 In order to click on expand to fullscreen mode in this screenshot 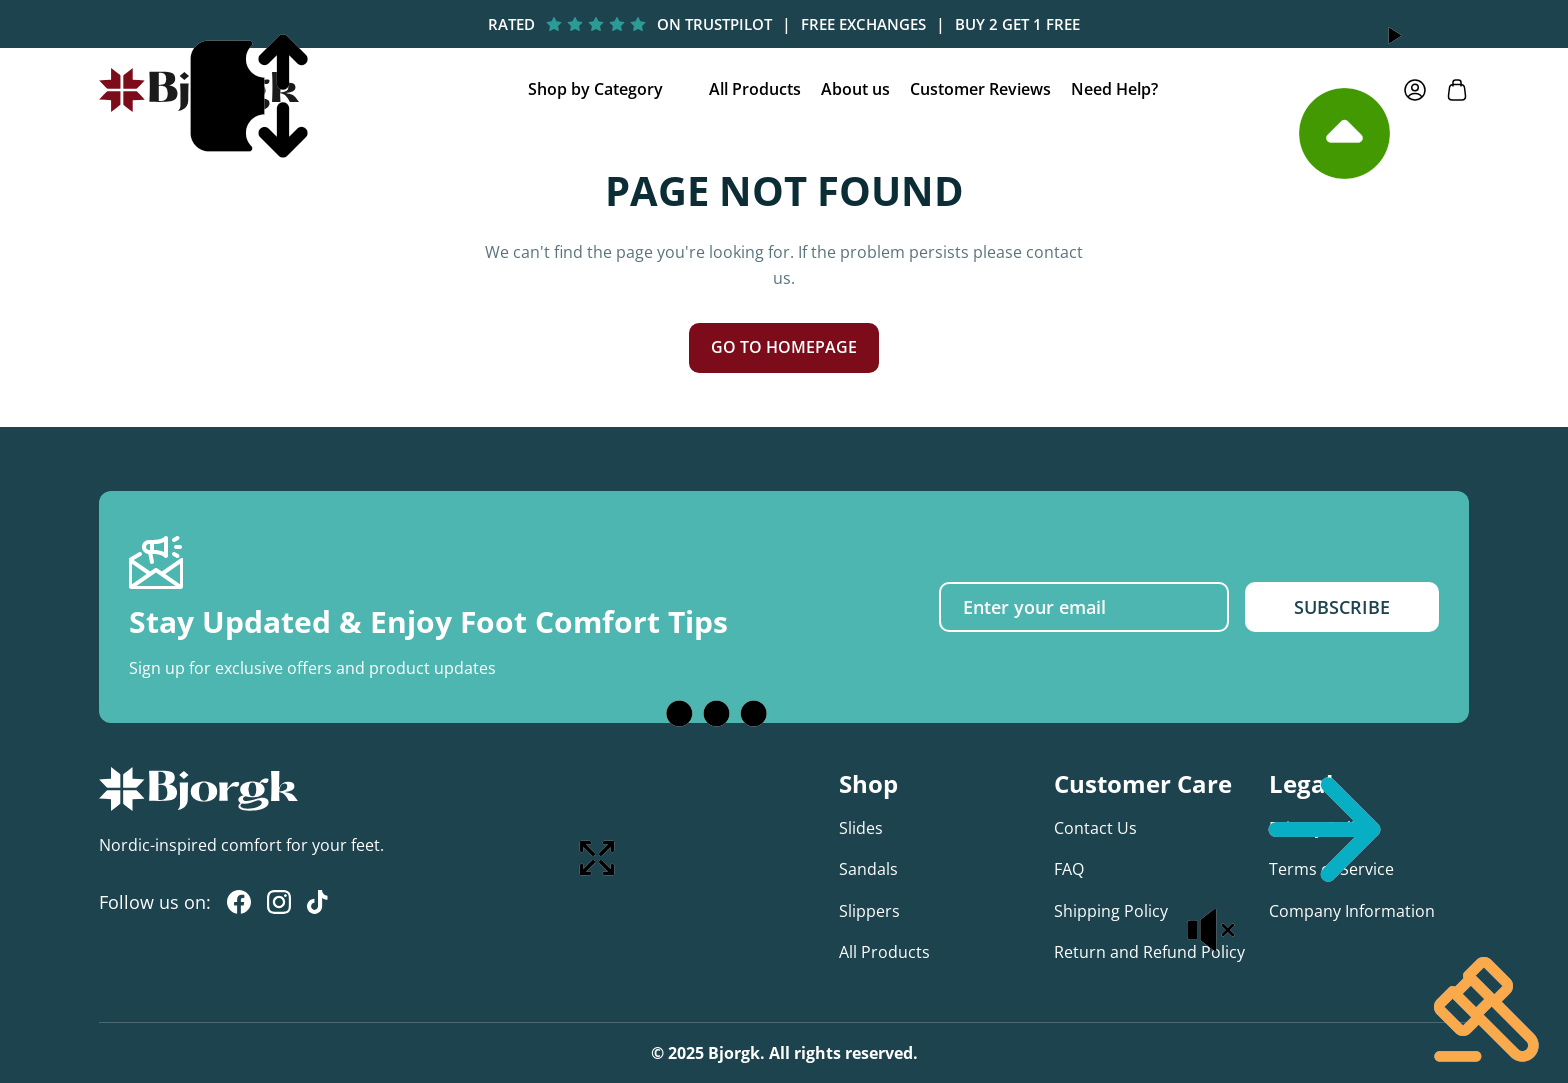, I will do `click(597, 858)`.